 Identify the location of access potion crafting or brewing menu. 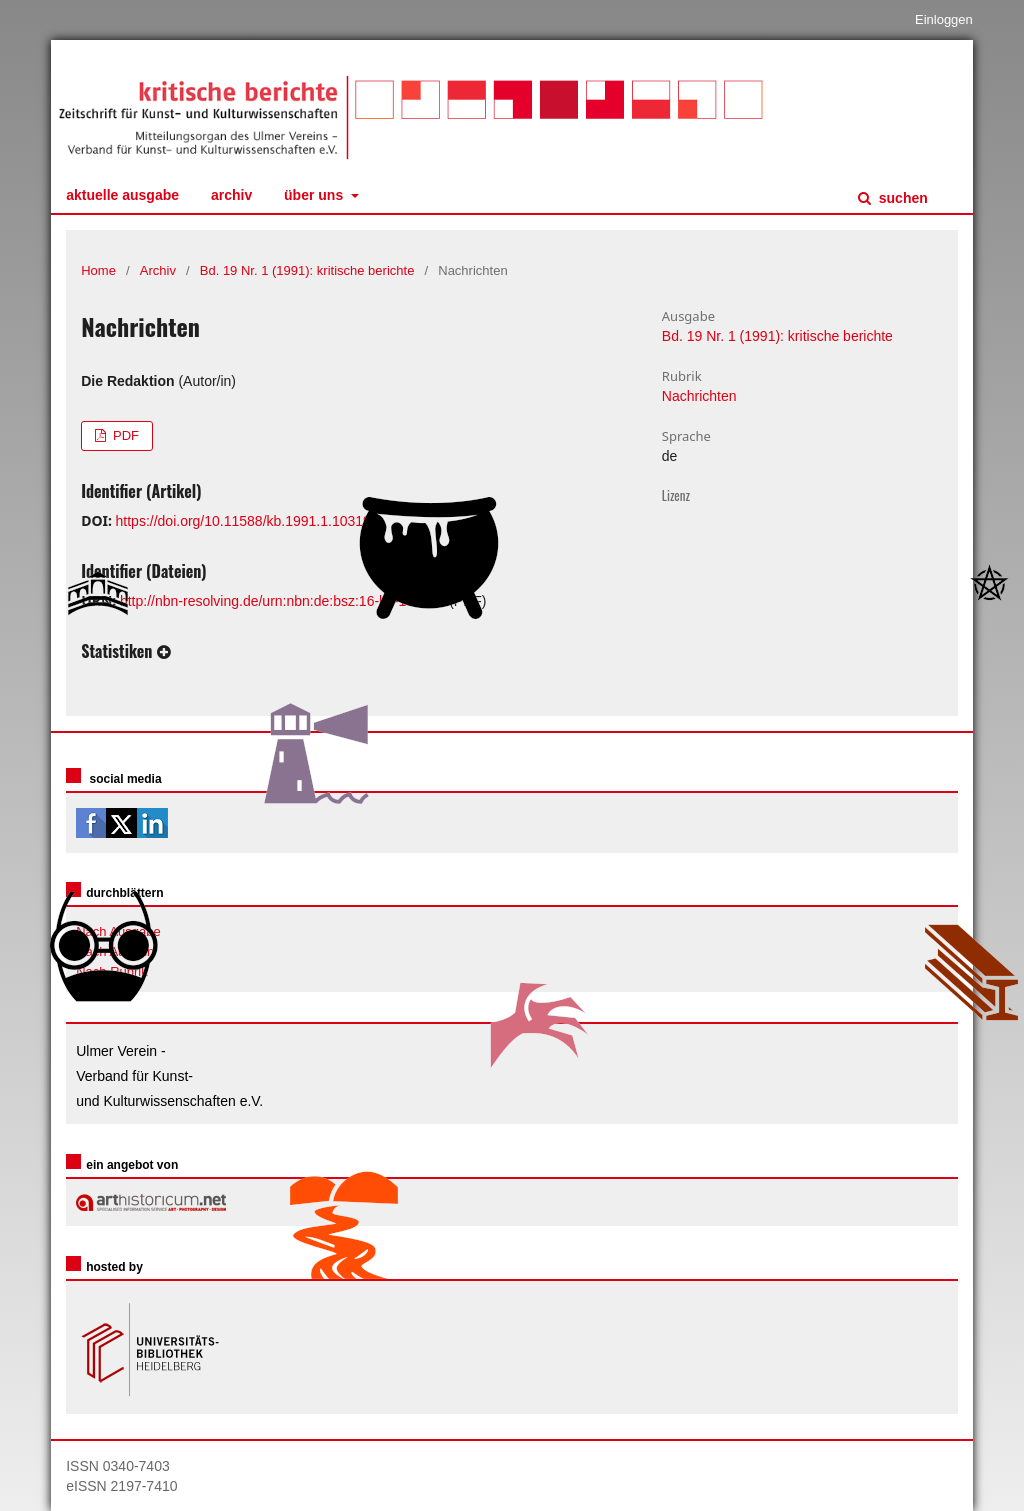
(429, 558).